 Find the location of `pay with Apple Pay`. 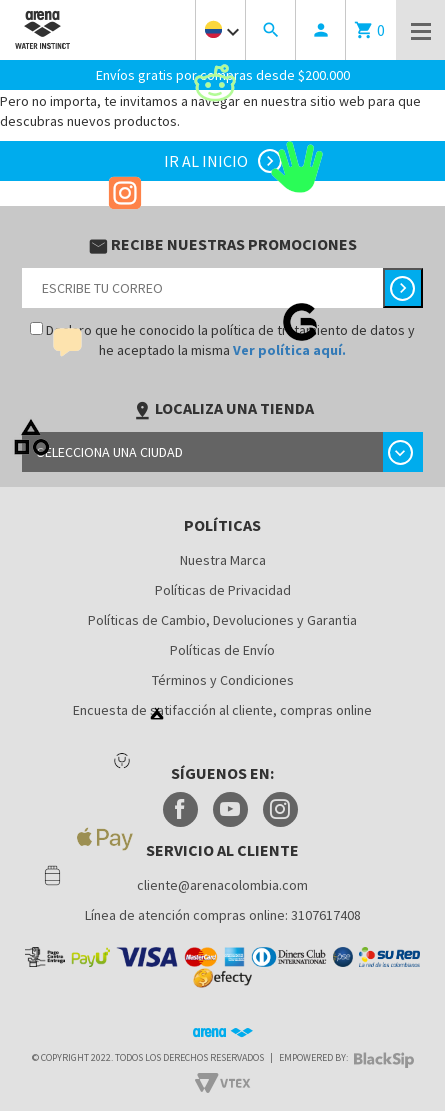

pay with Apple Pay is located at coordinates (105, 839).